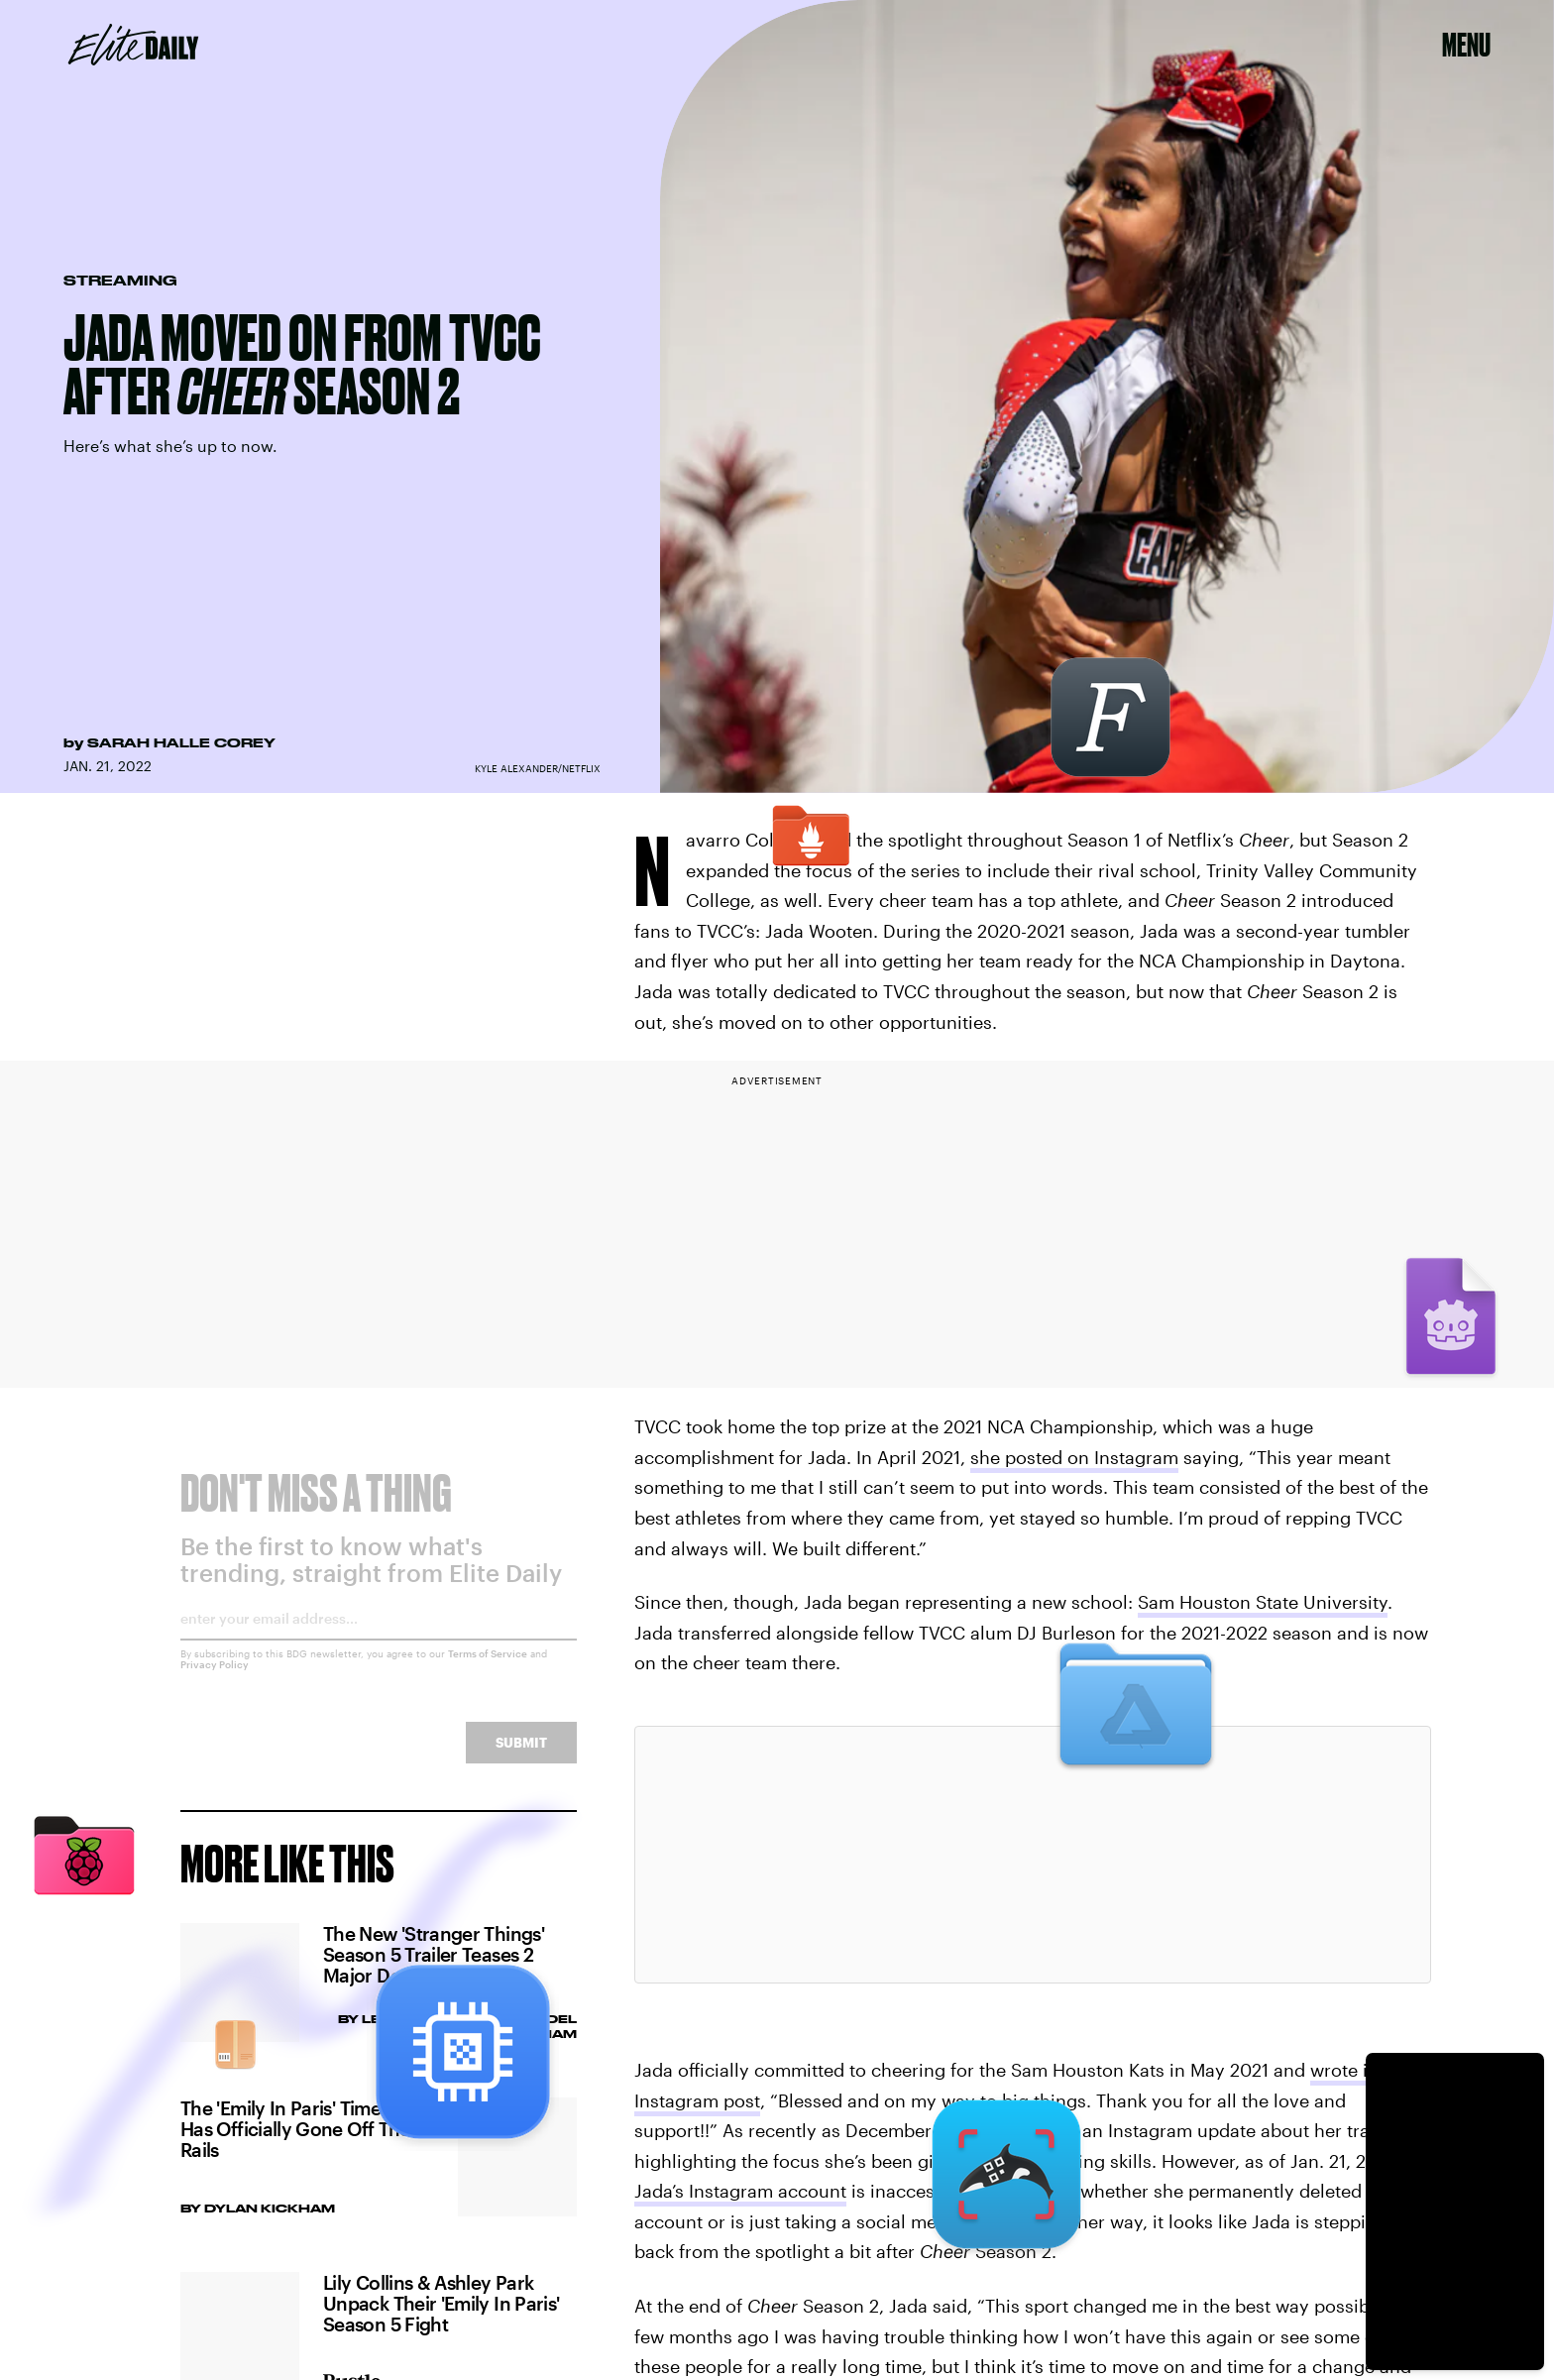  What do you see at coordinates (811, 838) in the screenshot?
I see `open prometheus monitoring project folder` at bounding box center [811, 838].